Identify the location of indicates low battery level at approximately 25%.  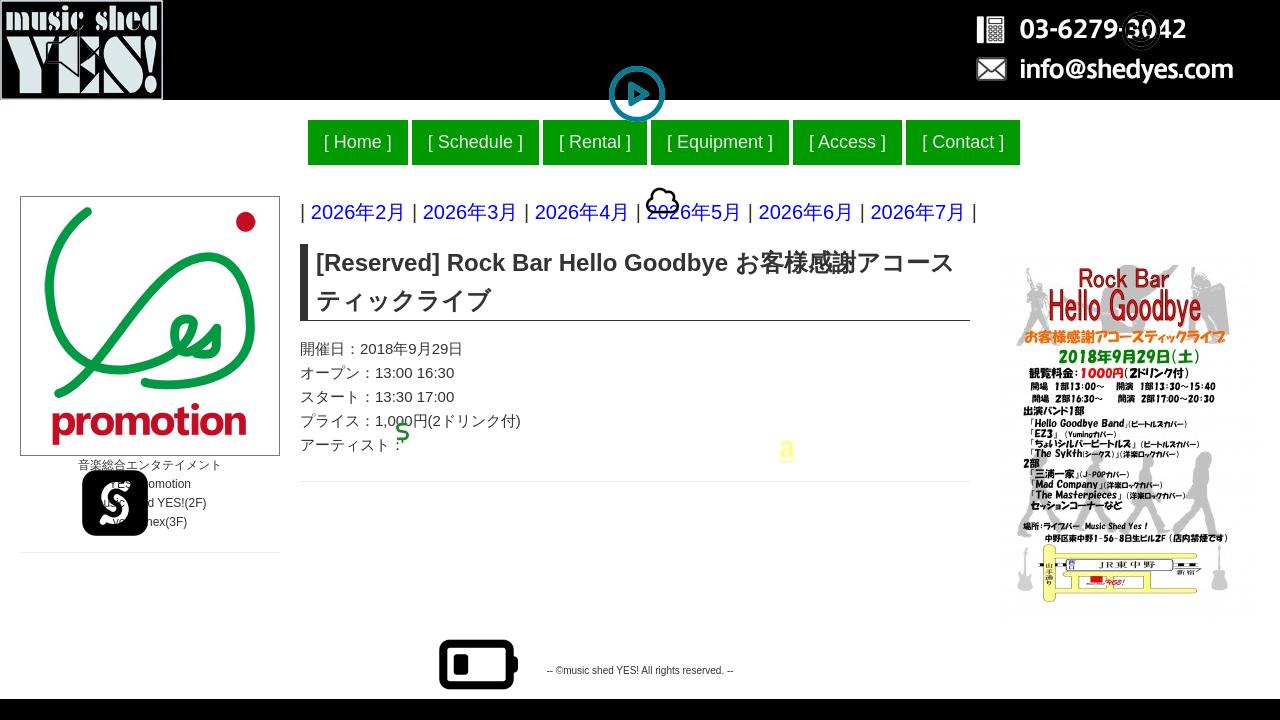
(476, 664).